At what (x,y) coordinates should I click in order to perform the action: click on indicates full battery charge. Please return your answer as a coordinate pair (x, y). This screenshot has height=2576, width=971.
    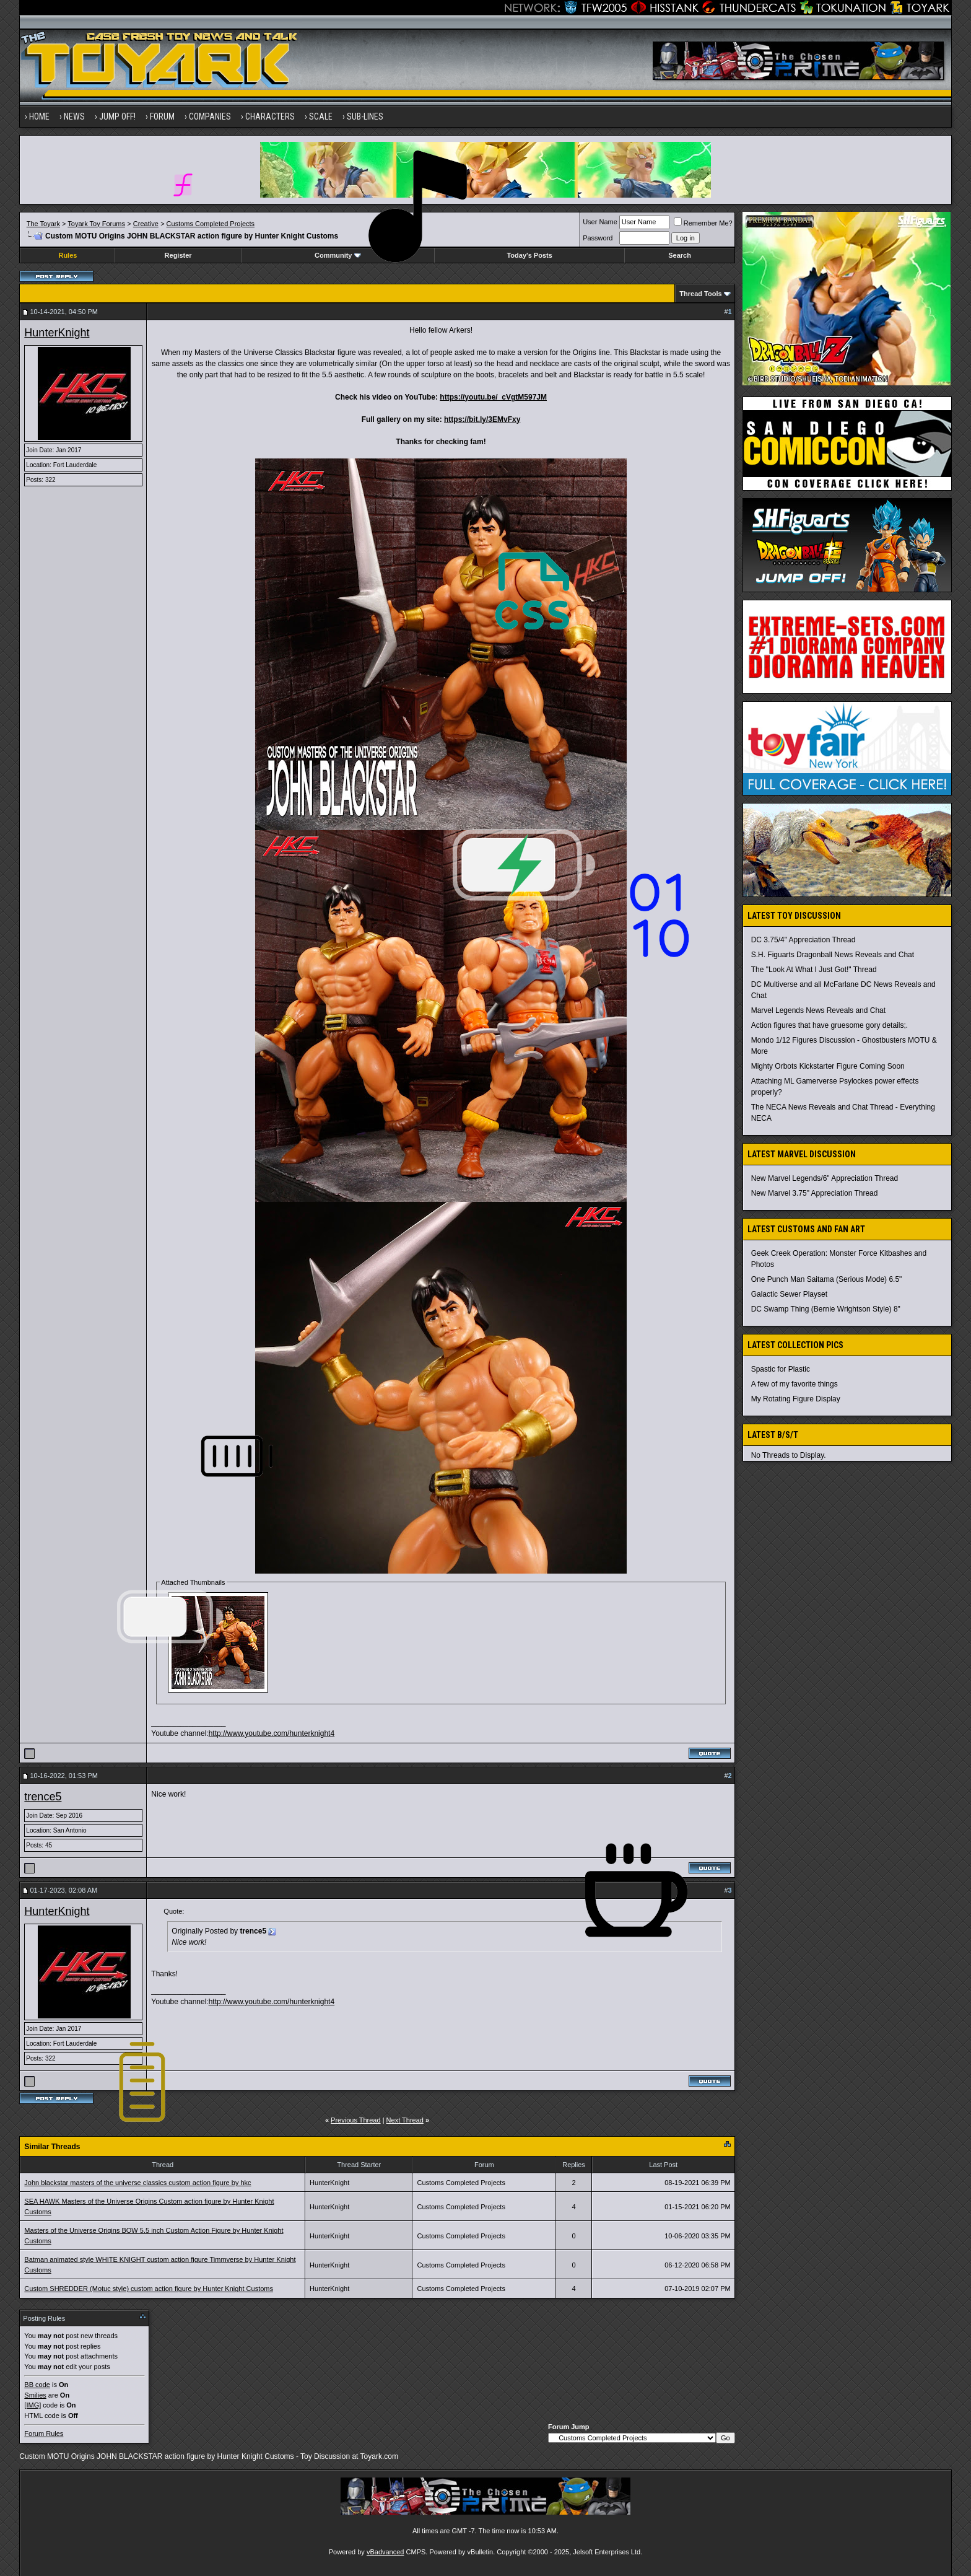
    Looking at the image, I should click on (142, 2083).